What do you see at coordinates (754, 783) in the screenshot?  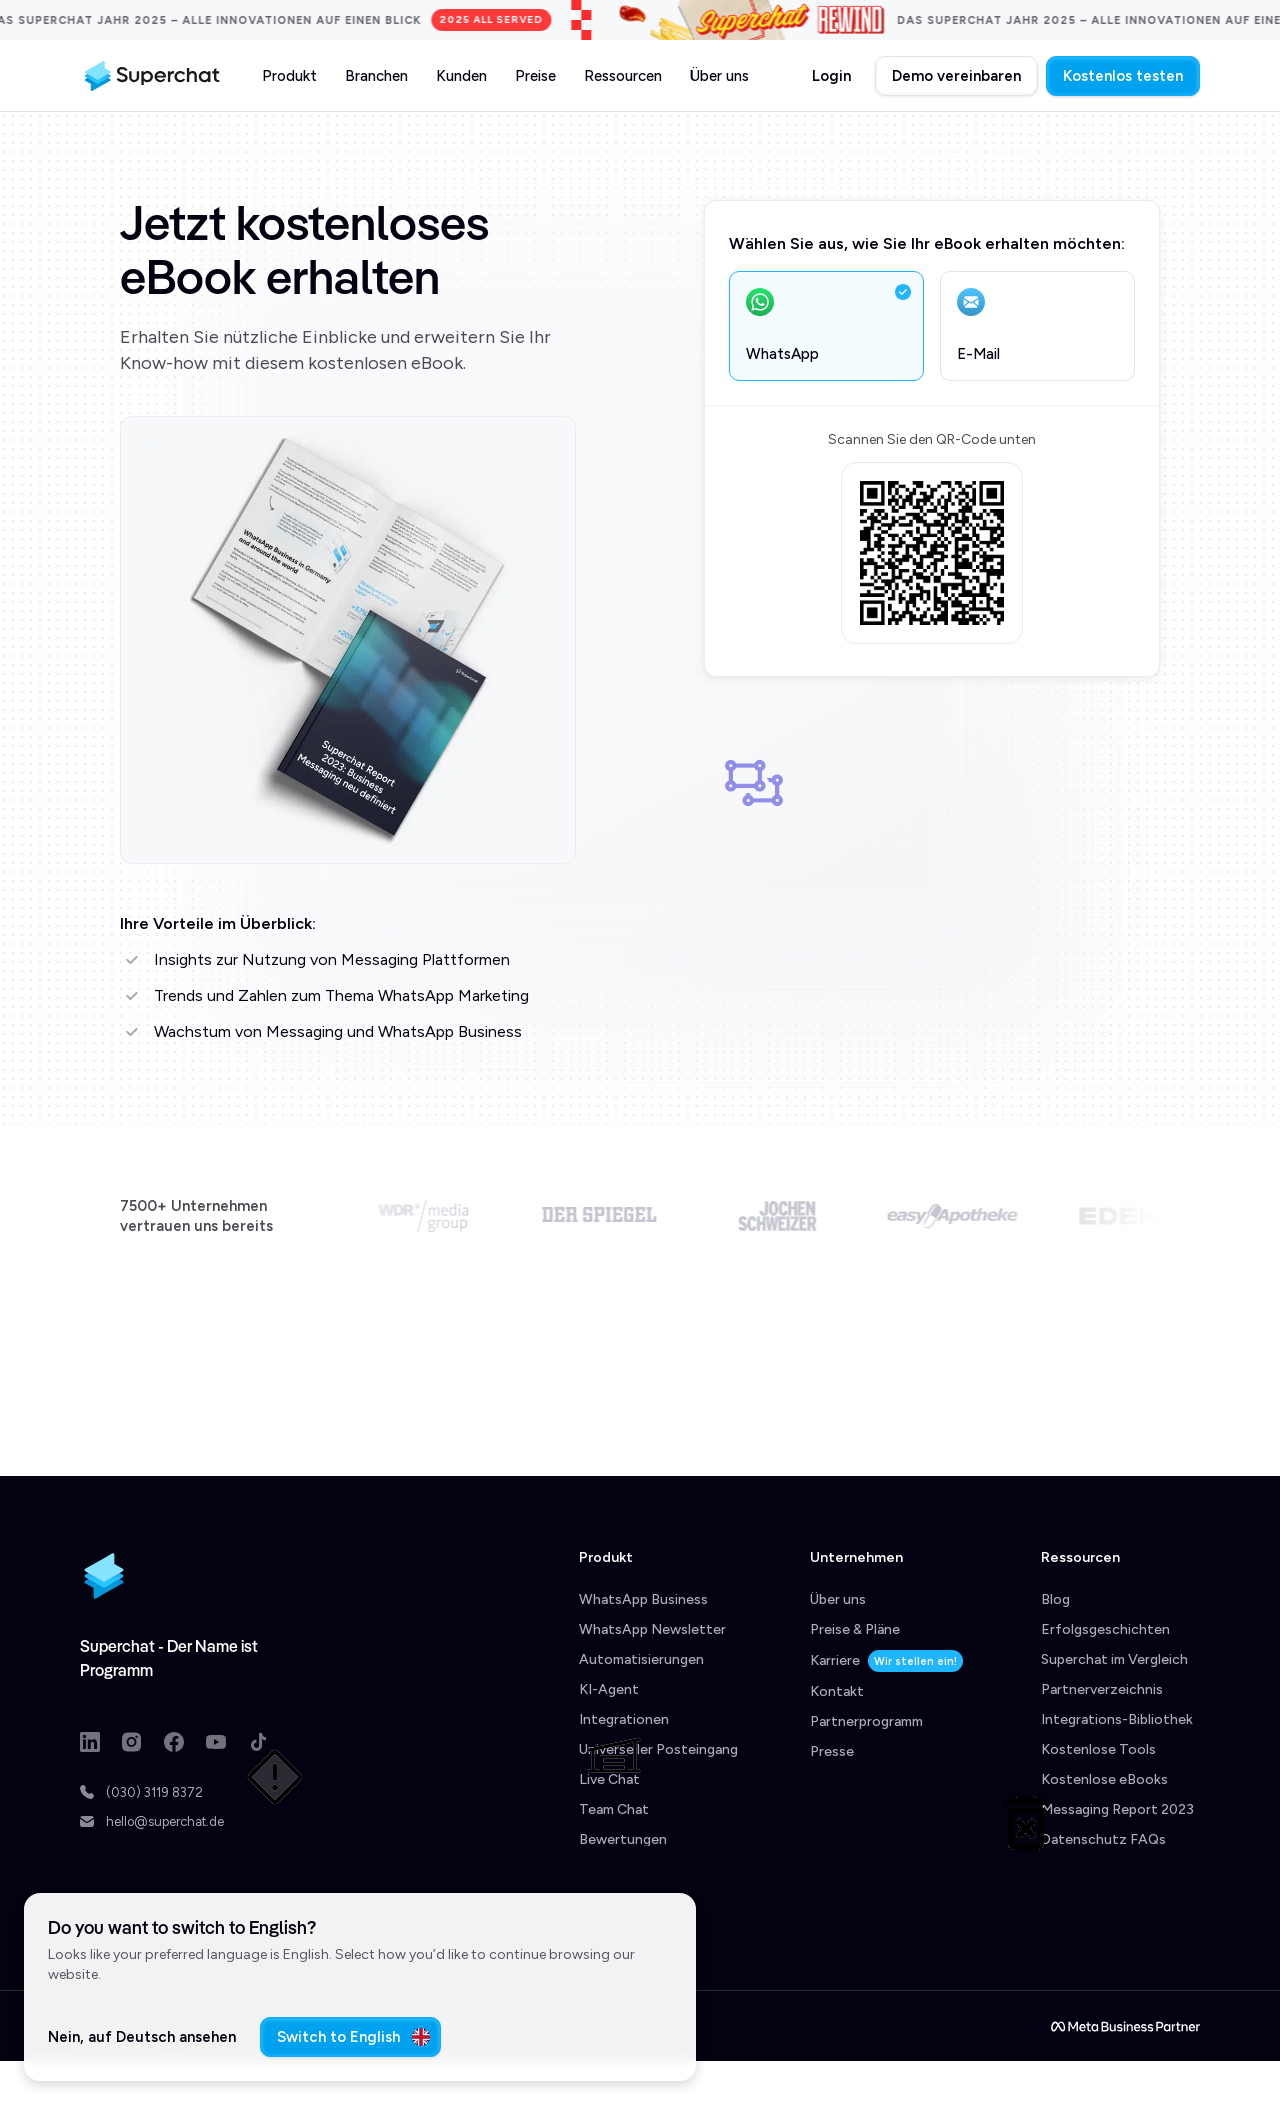 I see `ungroup selected objects` at bounding box center [754, 783].